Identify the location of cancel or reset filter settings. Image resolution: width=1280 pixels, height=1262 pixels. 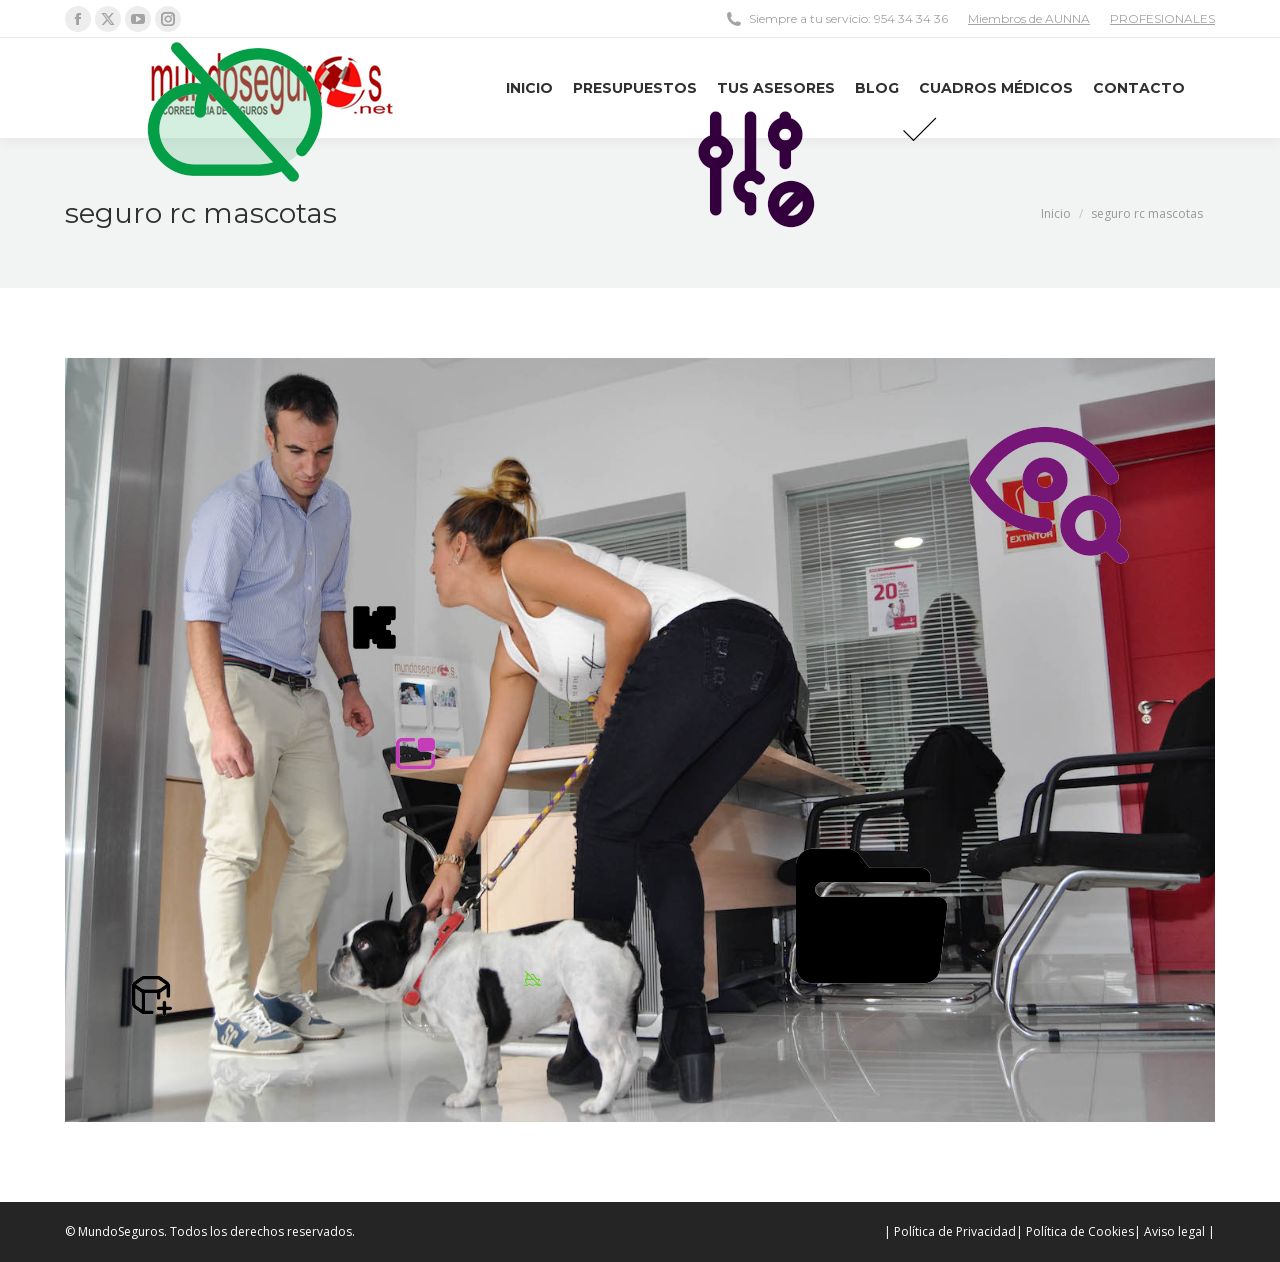
(750, 163).